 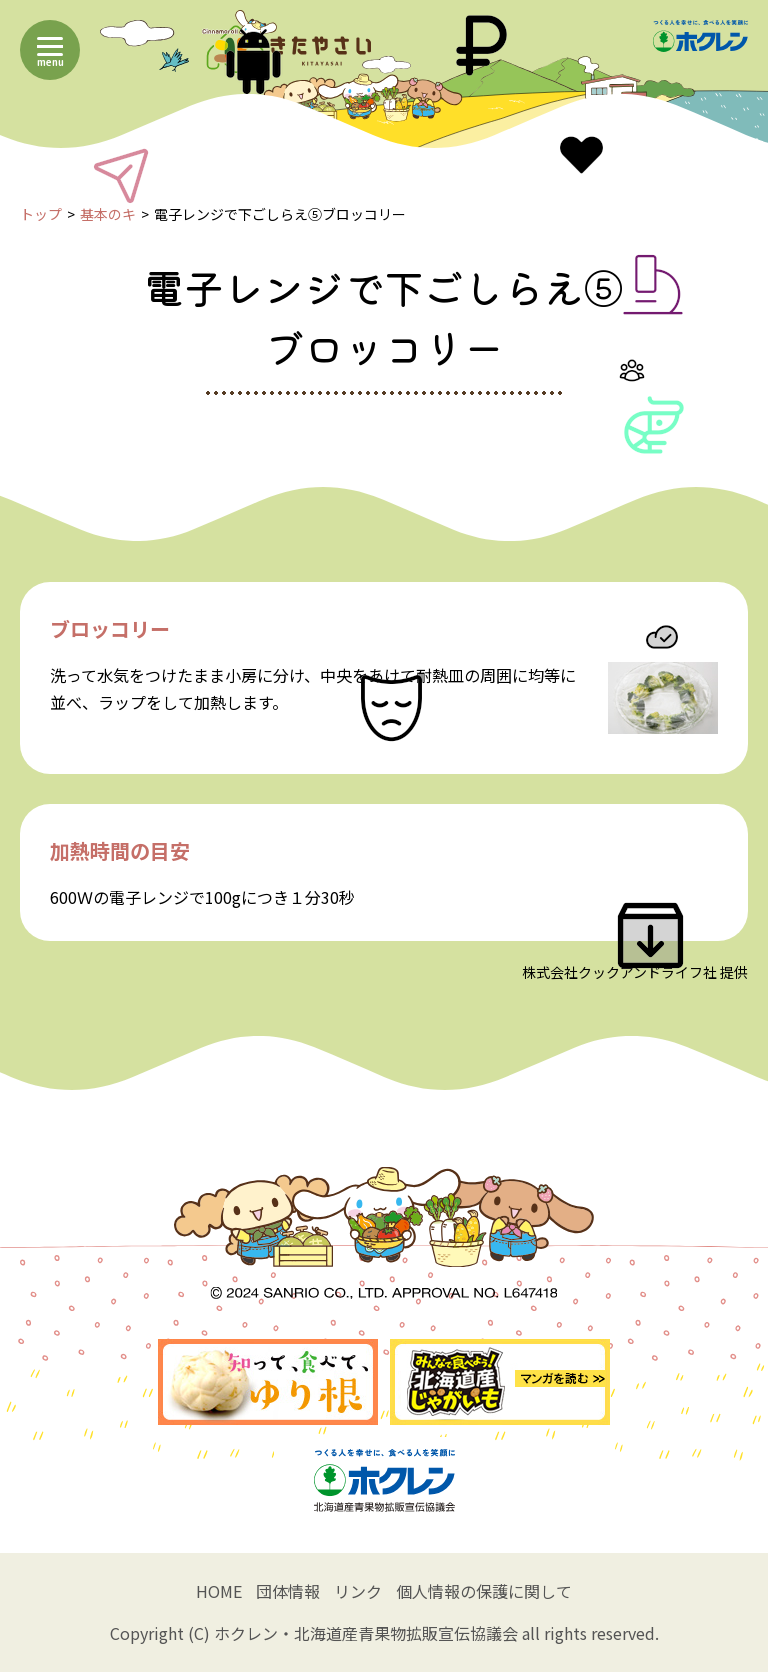 What do you see at coordinates (481, 45) in the screenshot?
I see `indicates russian ruble currency` at bounding box center [481, 45].